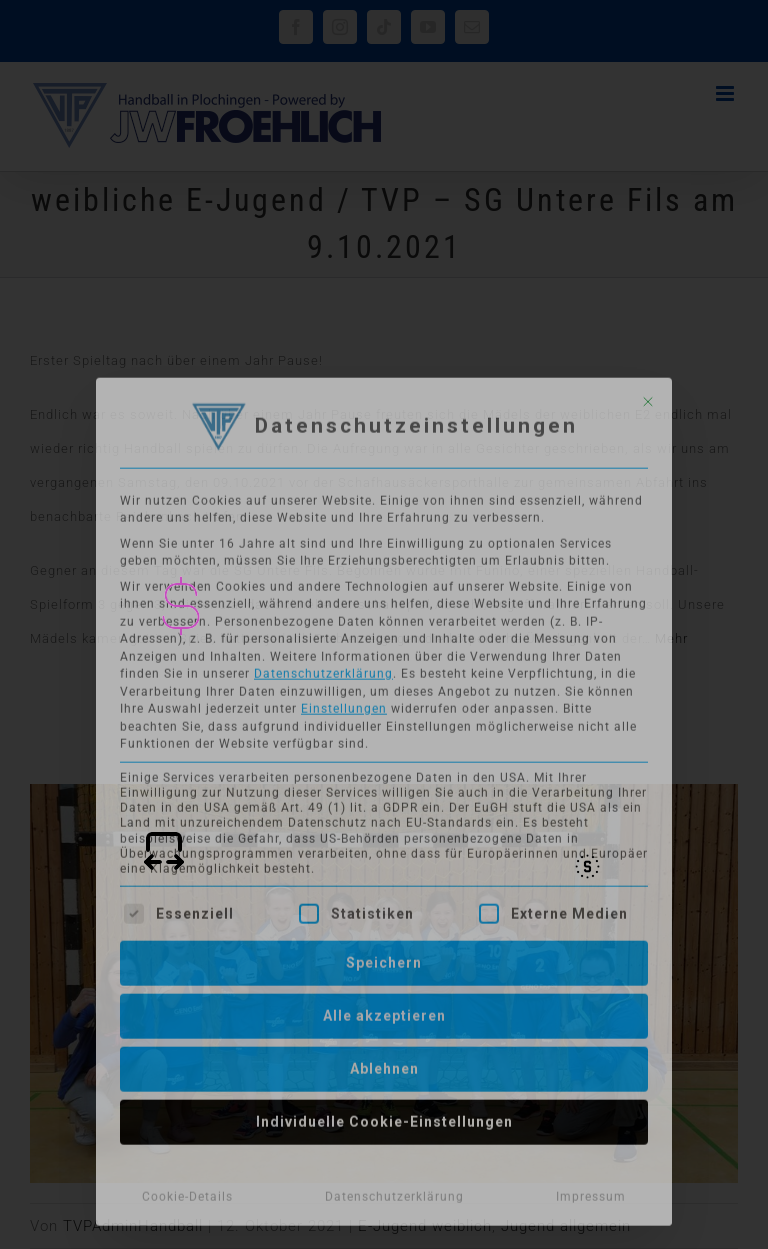  What do you see at coordinates (164, 850) in the screenshot?
I see `auto-fit content to available width` at bounding box center [164, 850].